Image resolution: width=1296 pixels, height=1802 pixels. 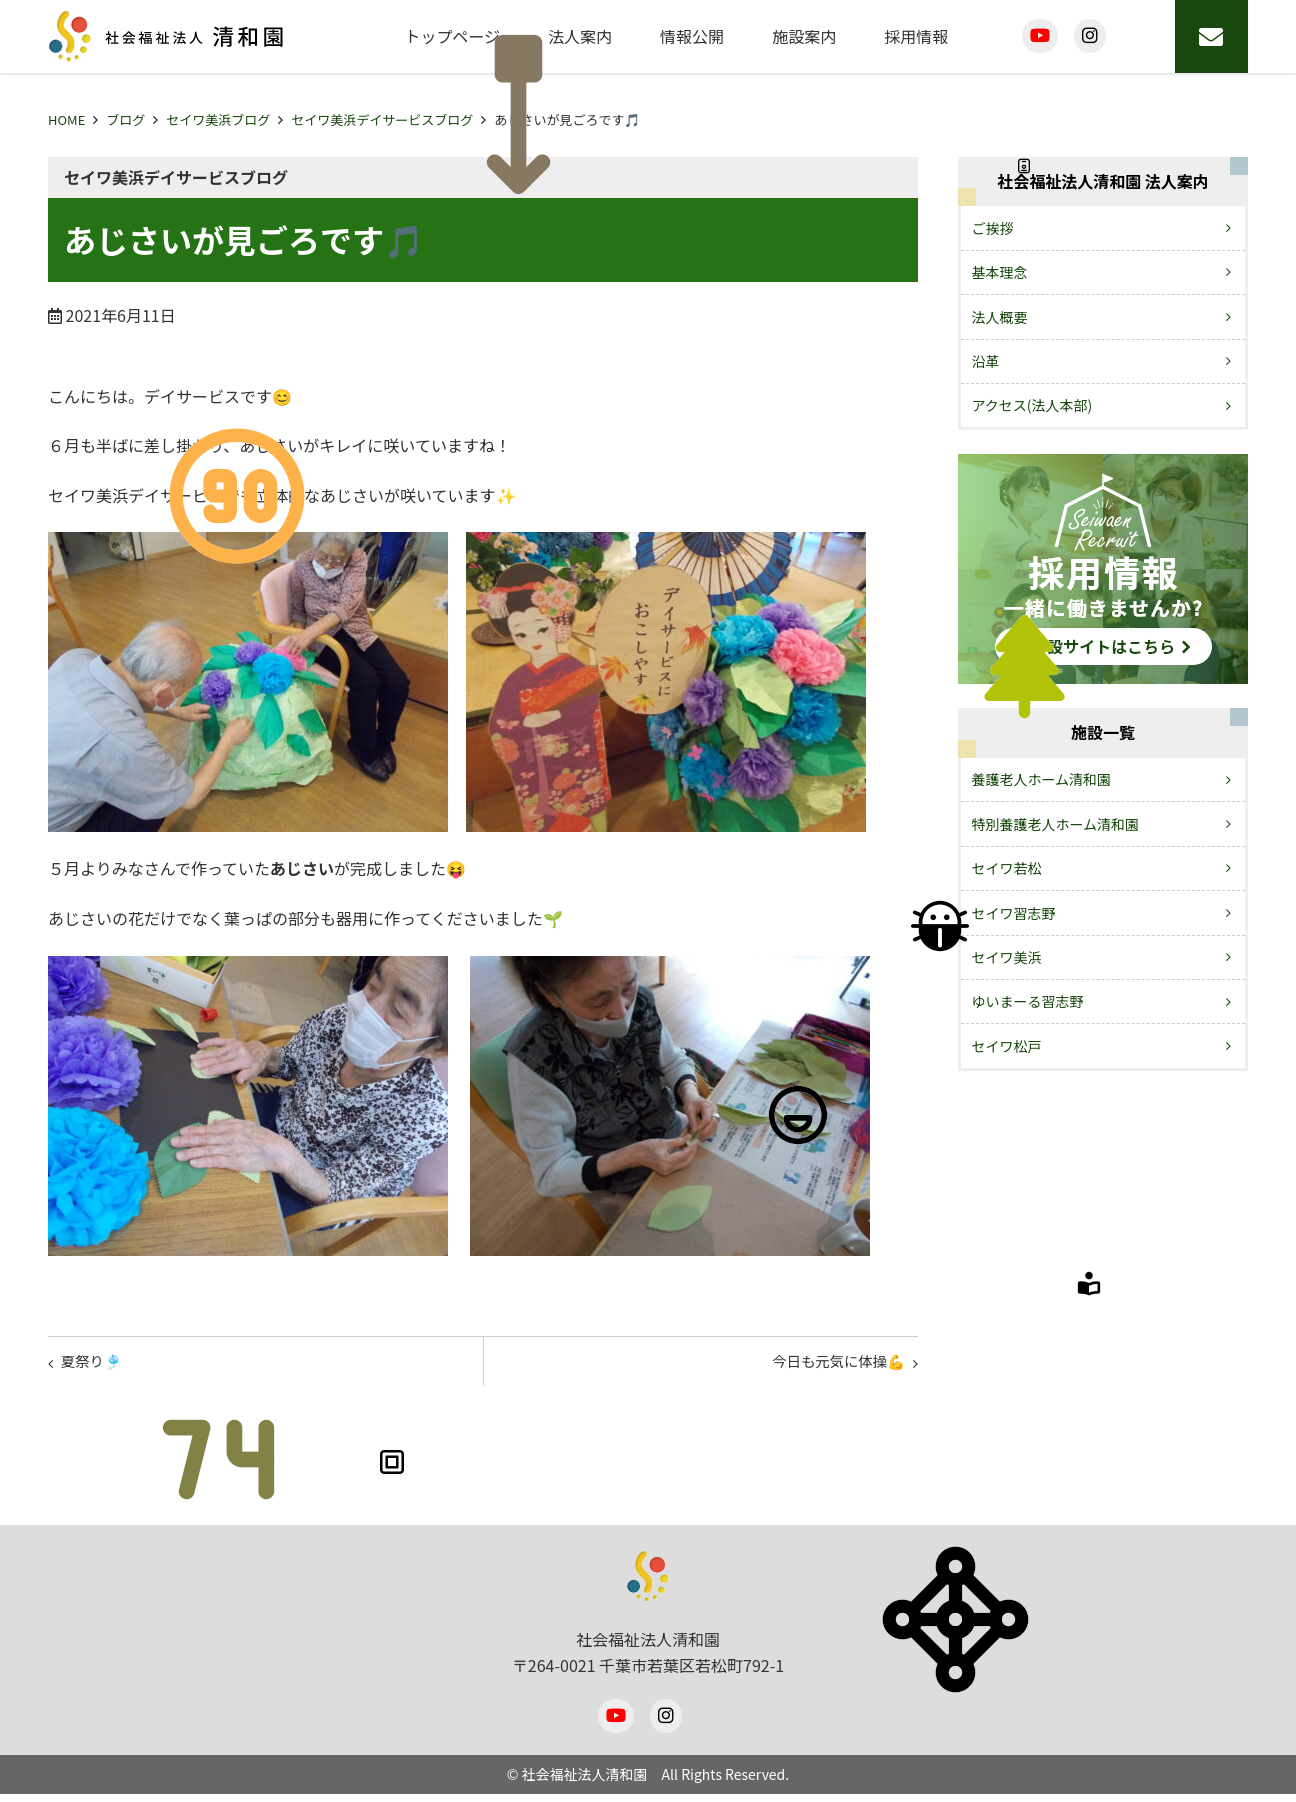 What do you see at coordinates (1024, 666) in the screenshot?
I see `access nature or outdoor categories` at bounding box center [1024, 666].